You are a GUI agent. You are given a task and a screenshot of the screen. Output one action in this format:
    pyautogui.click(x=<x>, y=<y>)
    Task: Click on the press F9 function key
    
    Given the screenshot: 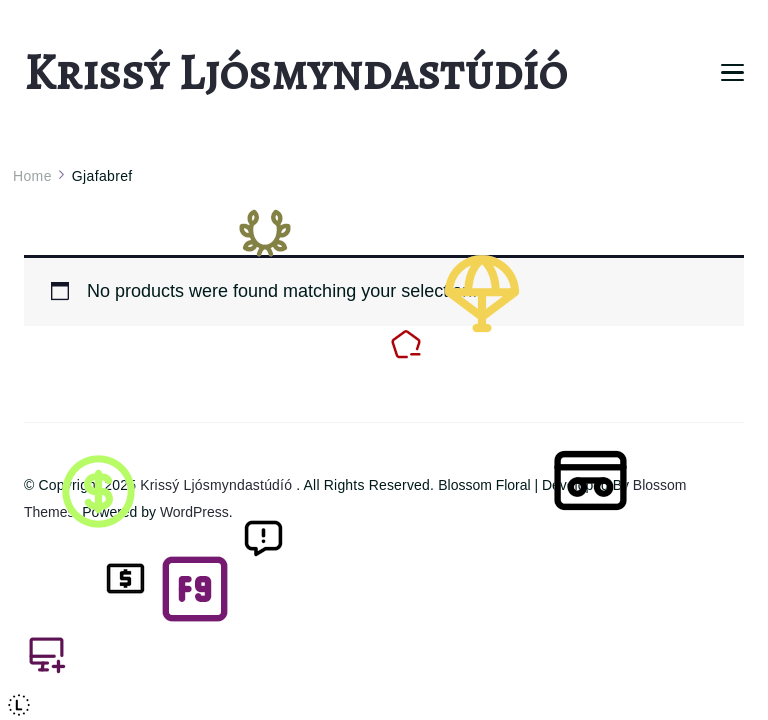 What is the action you would take?
    pyautogui.click(x=195, y=589)
    